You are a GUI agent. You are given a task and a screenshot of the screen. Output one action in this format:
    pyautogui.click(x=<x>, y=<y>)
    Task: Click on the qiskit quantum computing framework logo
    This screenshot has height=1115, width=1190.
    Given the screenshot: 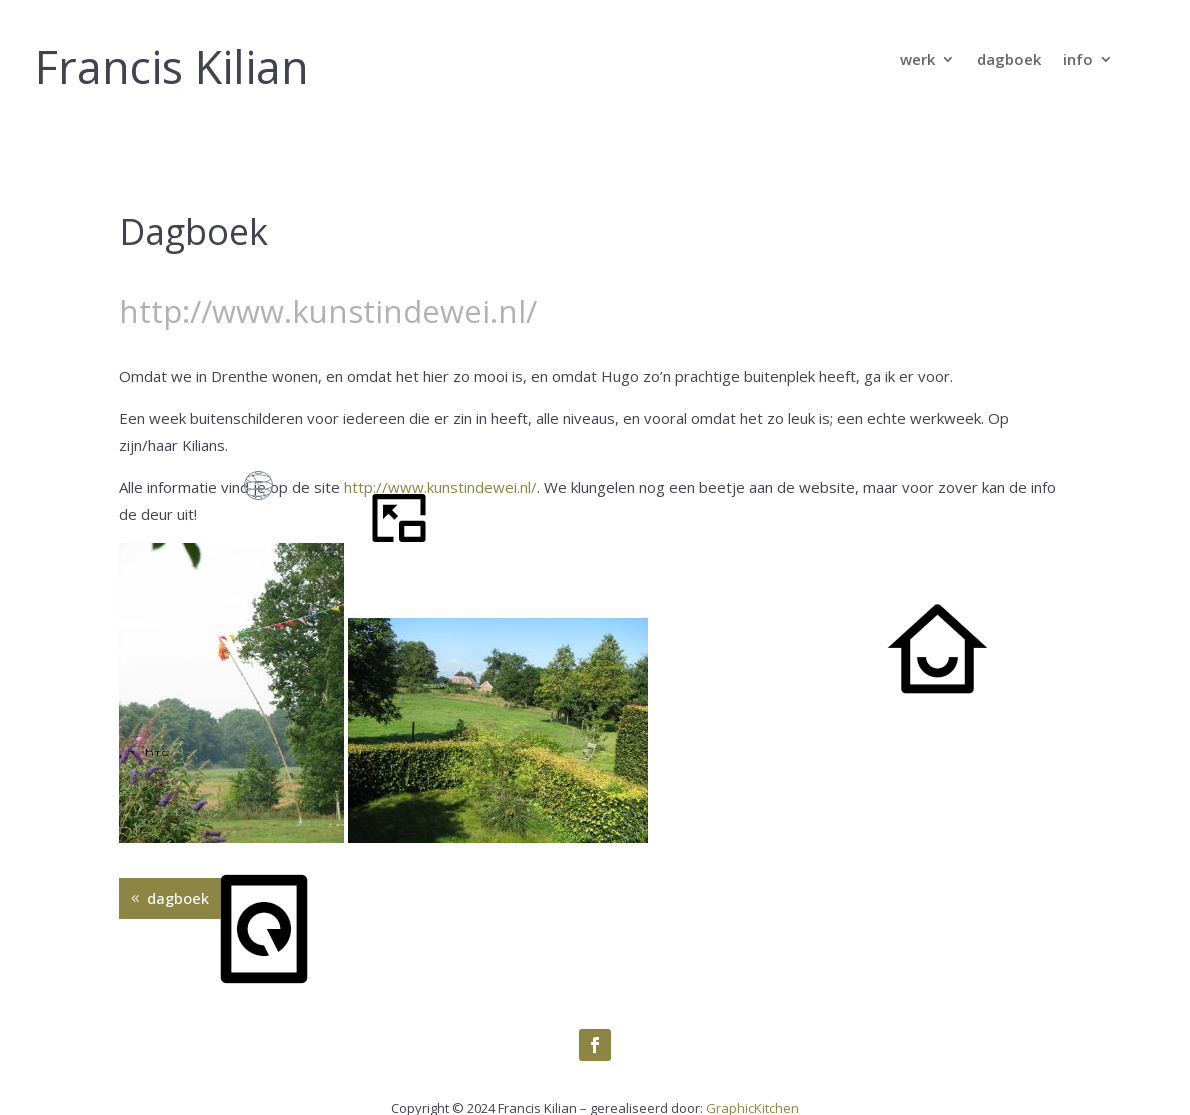 What is the action you would take?
    pyautogui.click(x=258, y=485)
    